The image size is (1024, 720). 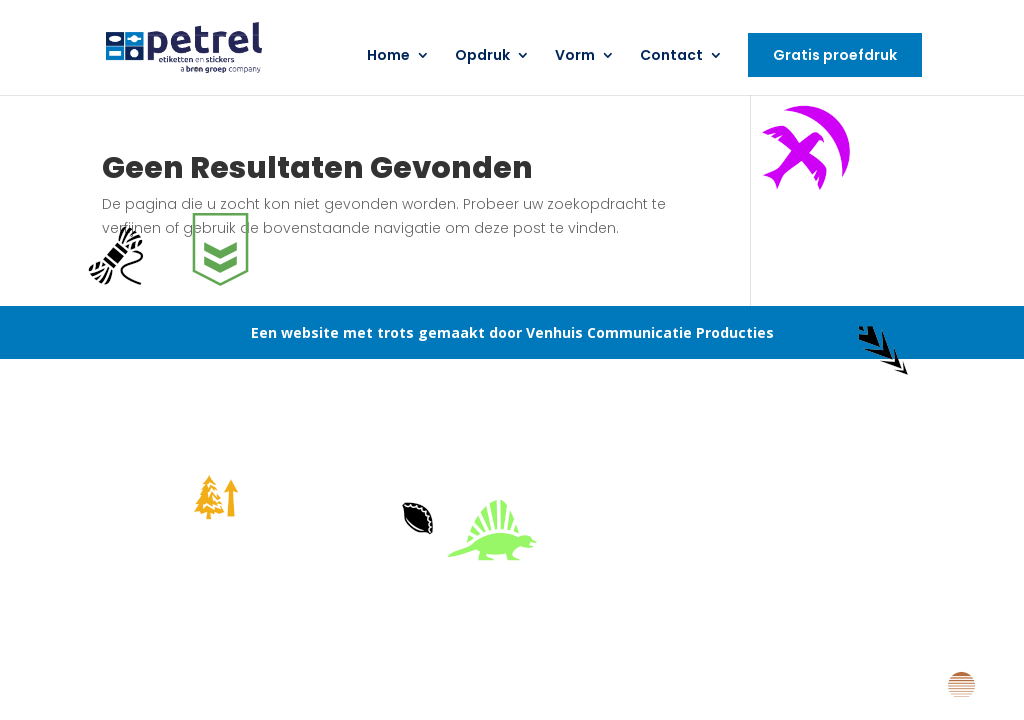 I want to click on falcon moon game icon or badge, so click(x=806, y=148).